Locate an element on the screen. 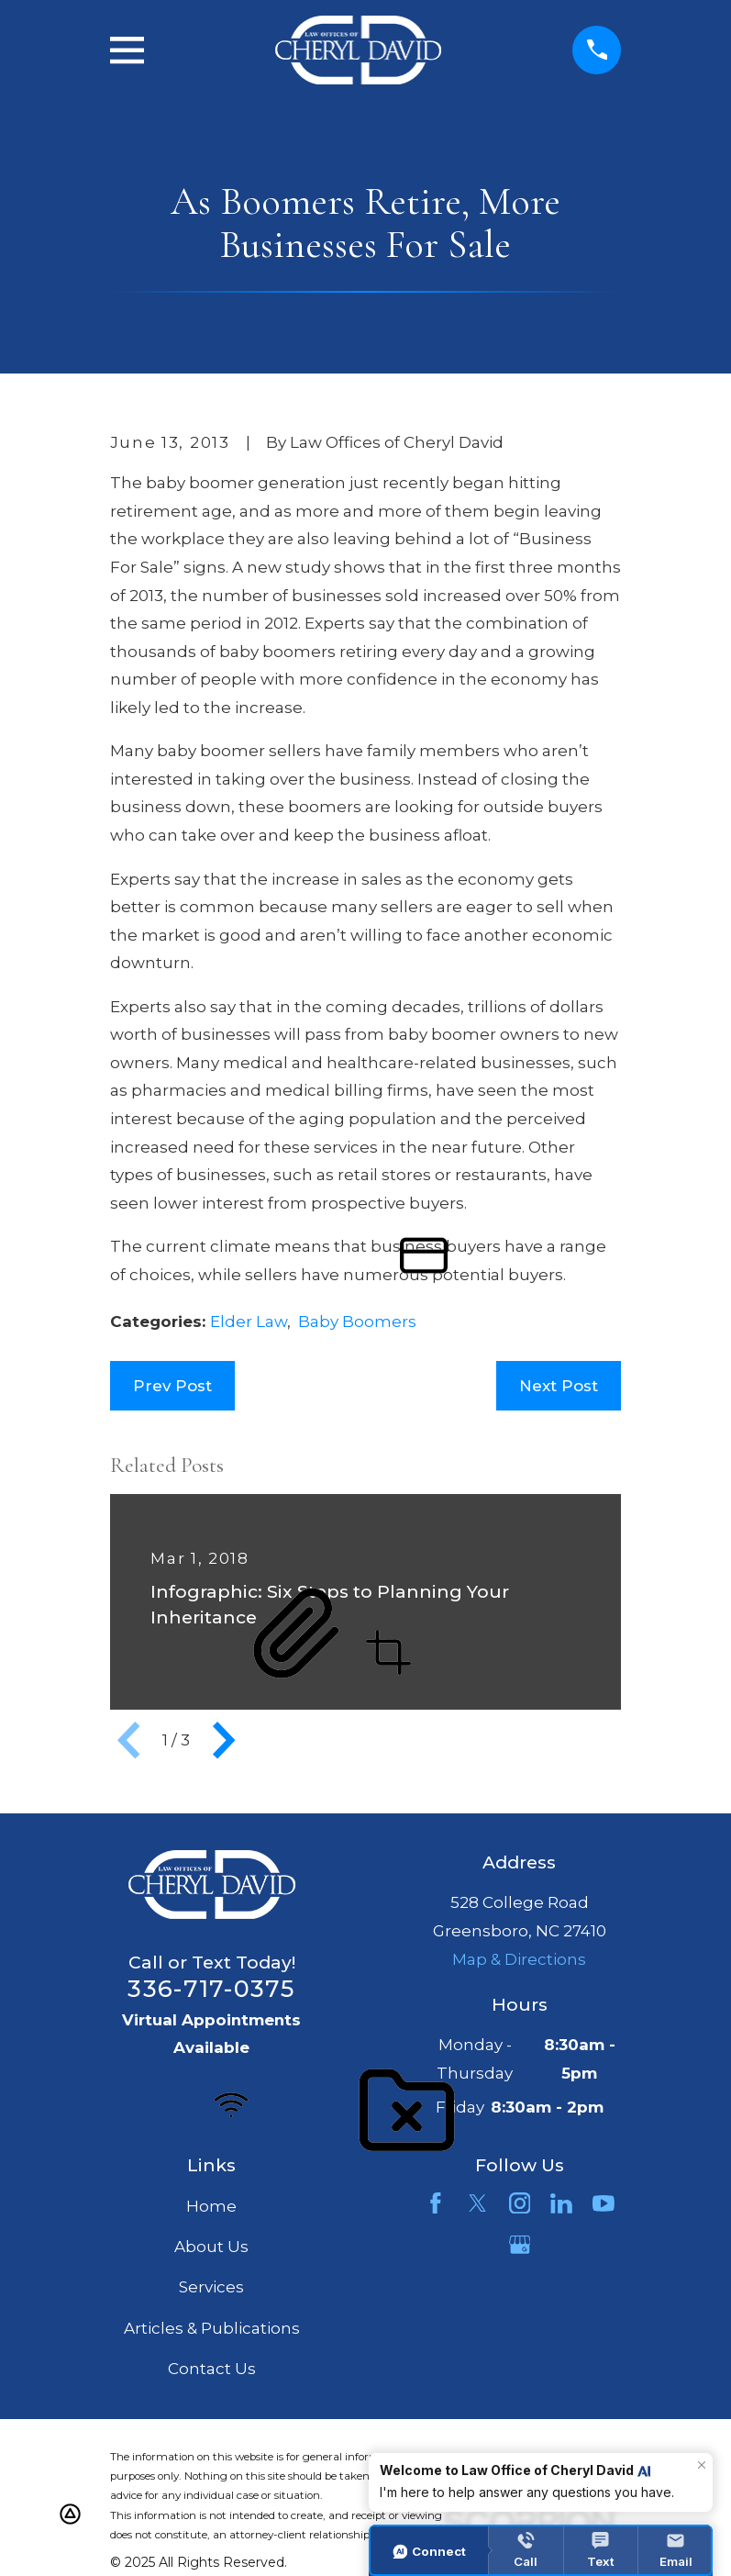 The image size is (731, 2576). crop or resize an image is located at coordinates (388, 1652).